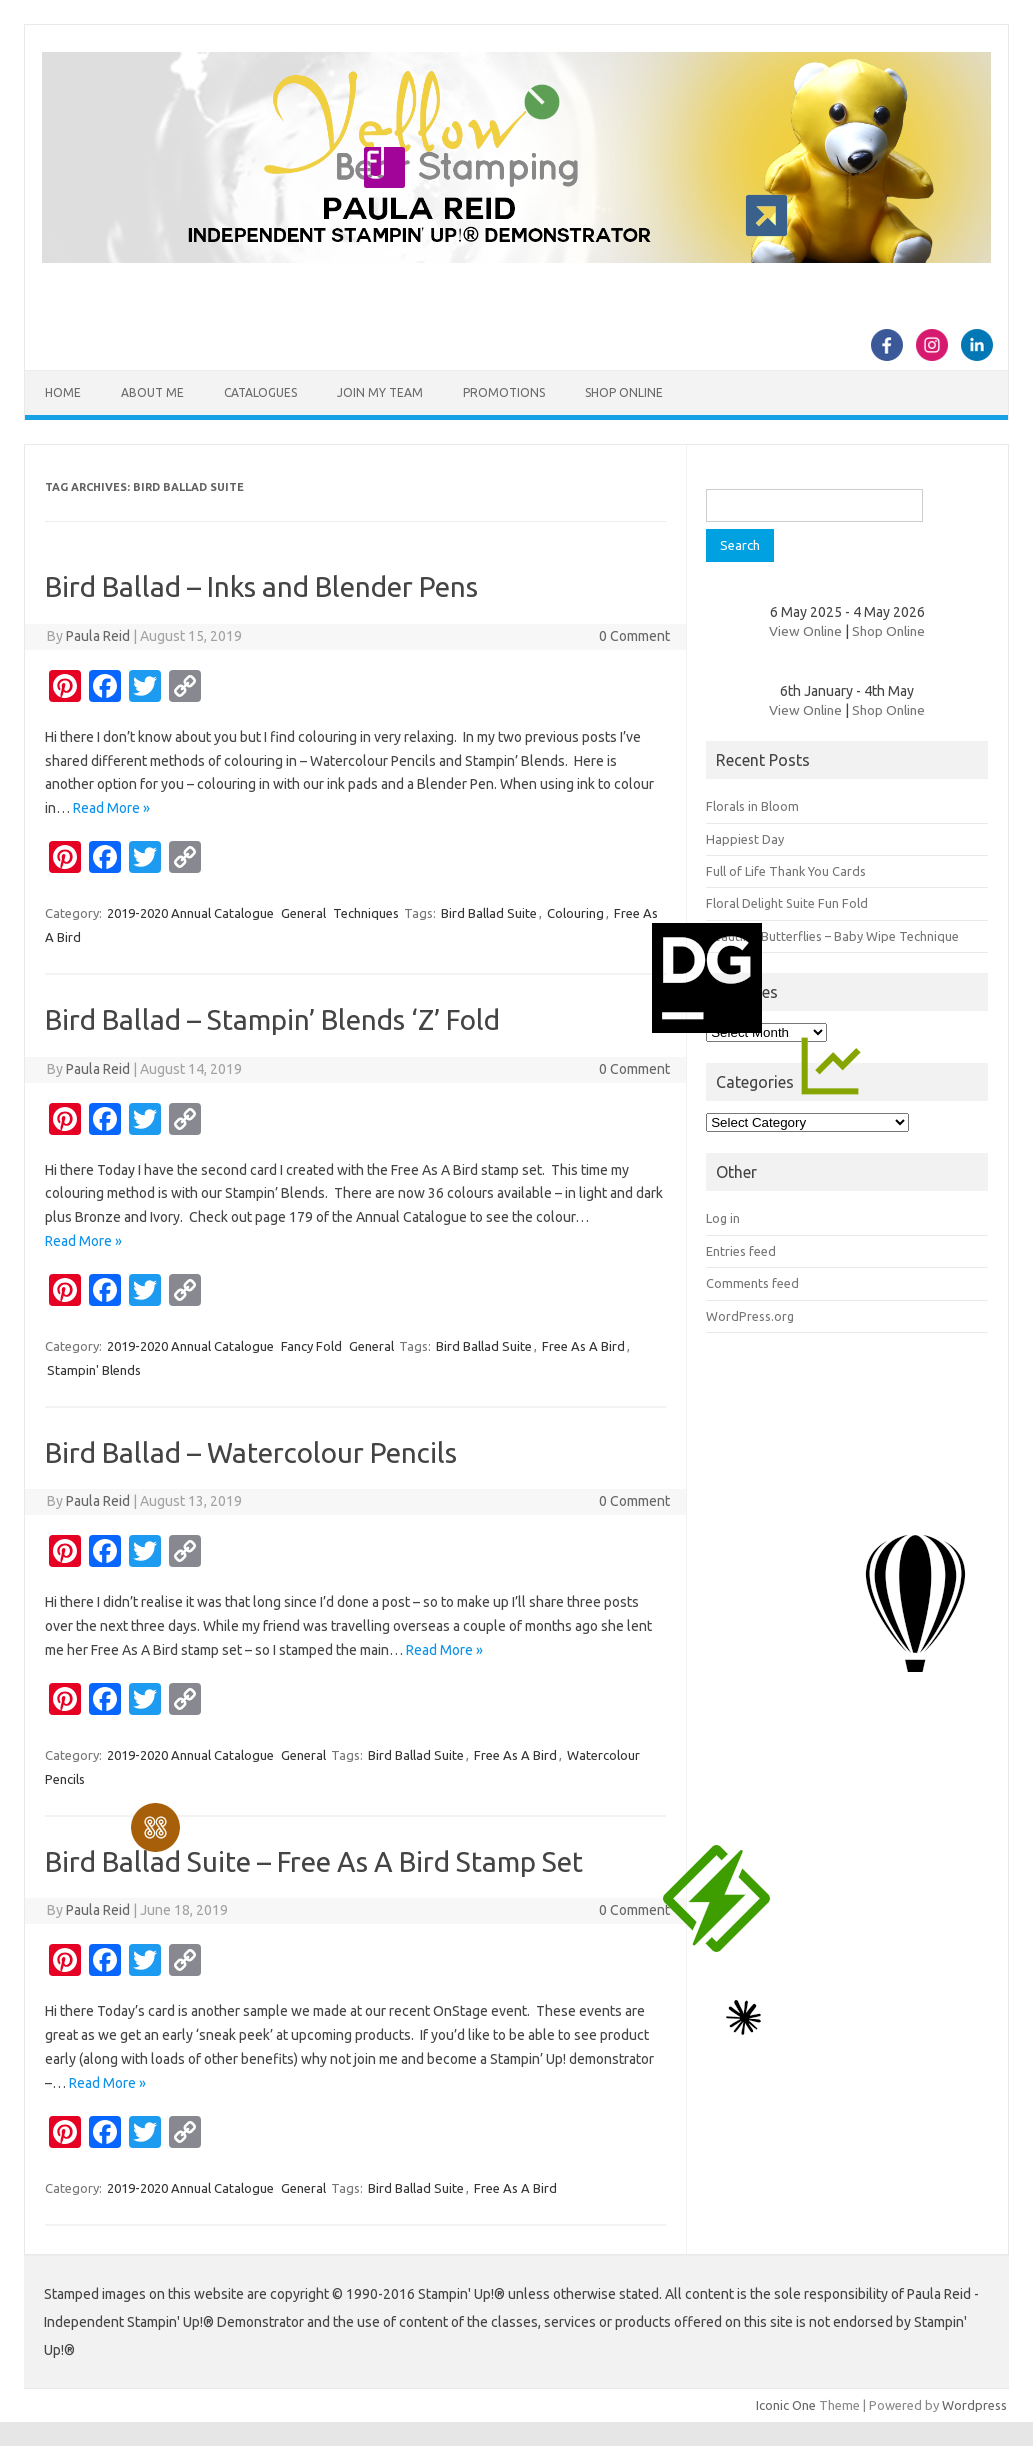 Image resolution: width=1033 pixels, height=2446 pixels. I want to click on open datagrip database IDE, so click(707, 978).